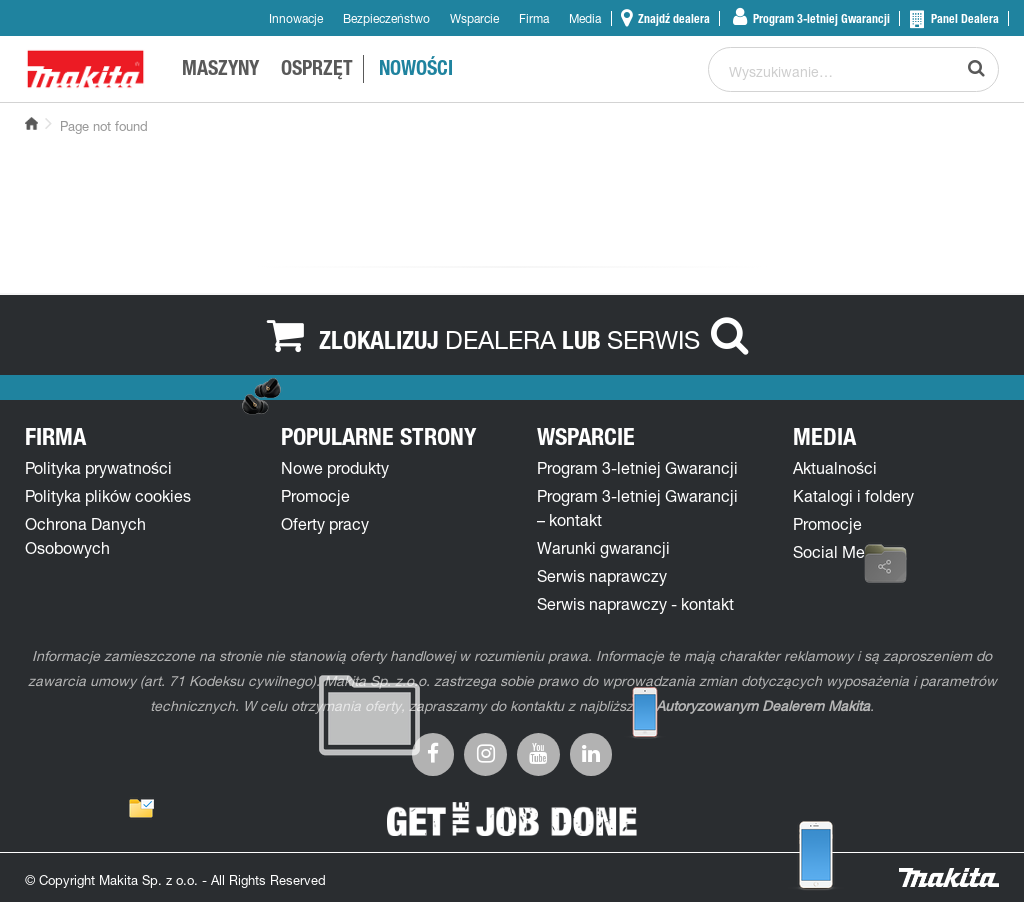 This screenshot has width=1024, height=902. Describe the element at coordinates (885, 563) in the screenshot. I see `access your public shared files folder` at that location.